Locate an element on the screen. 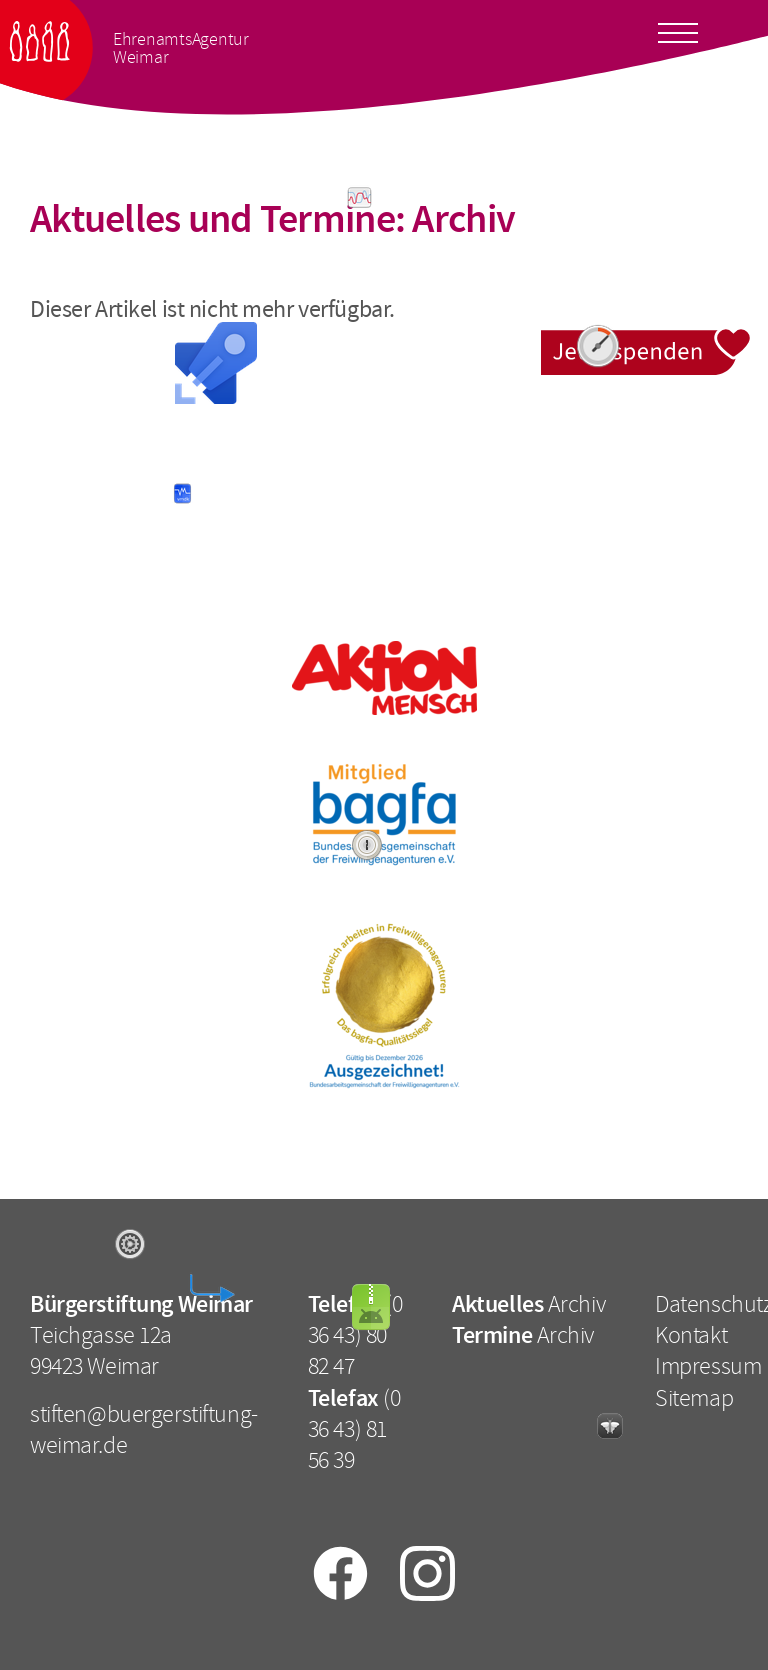  open qmmp audio player is located at coordinates (610, 1426).